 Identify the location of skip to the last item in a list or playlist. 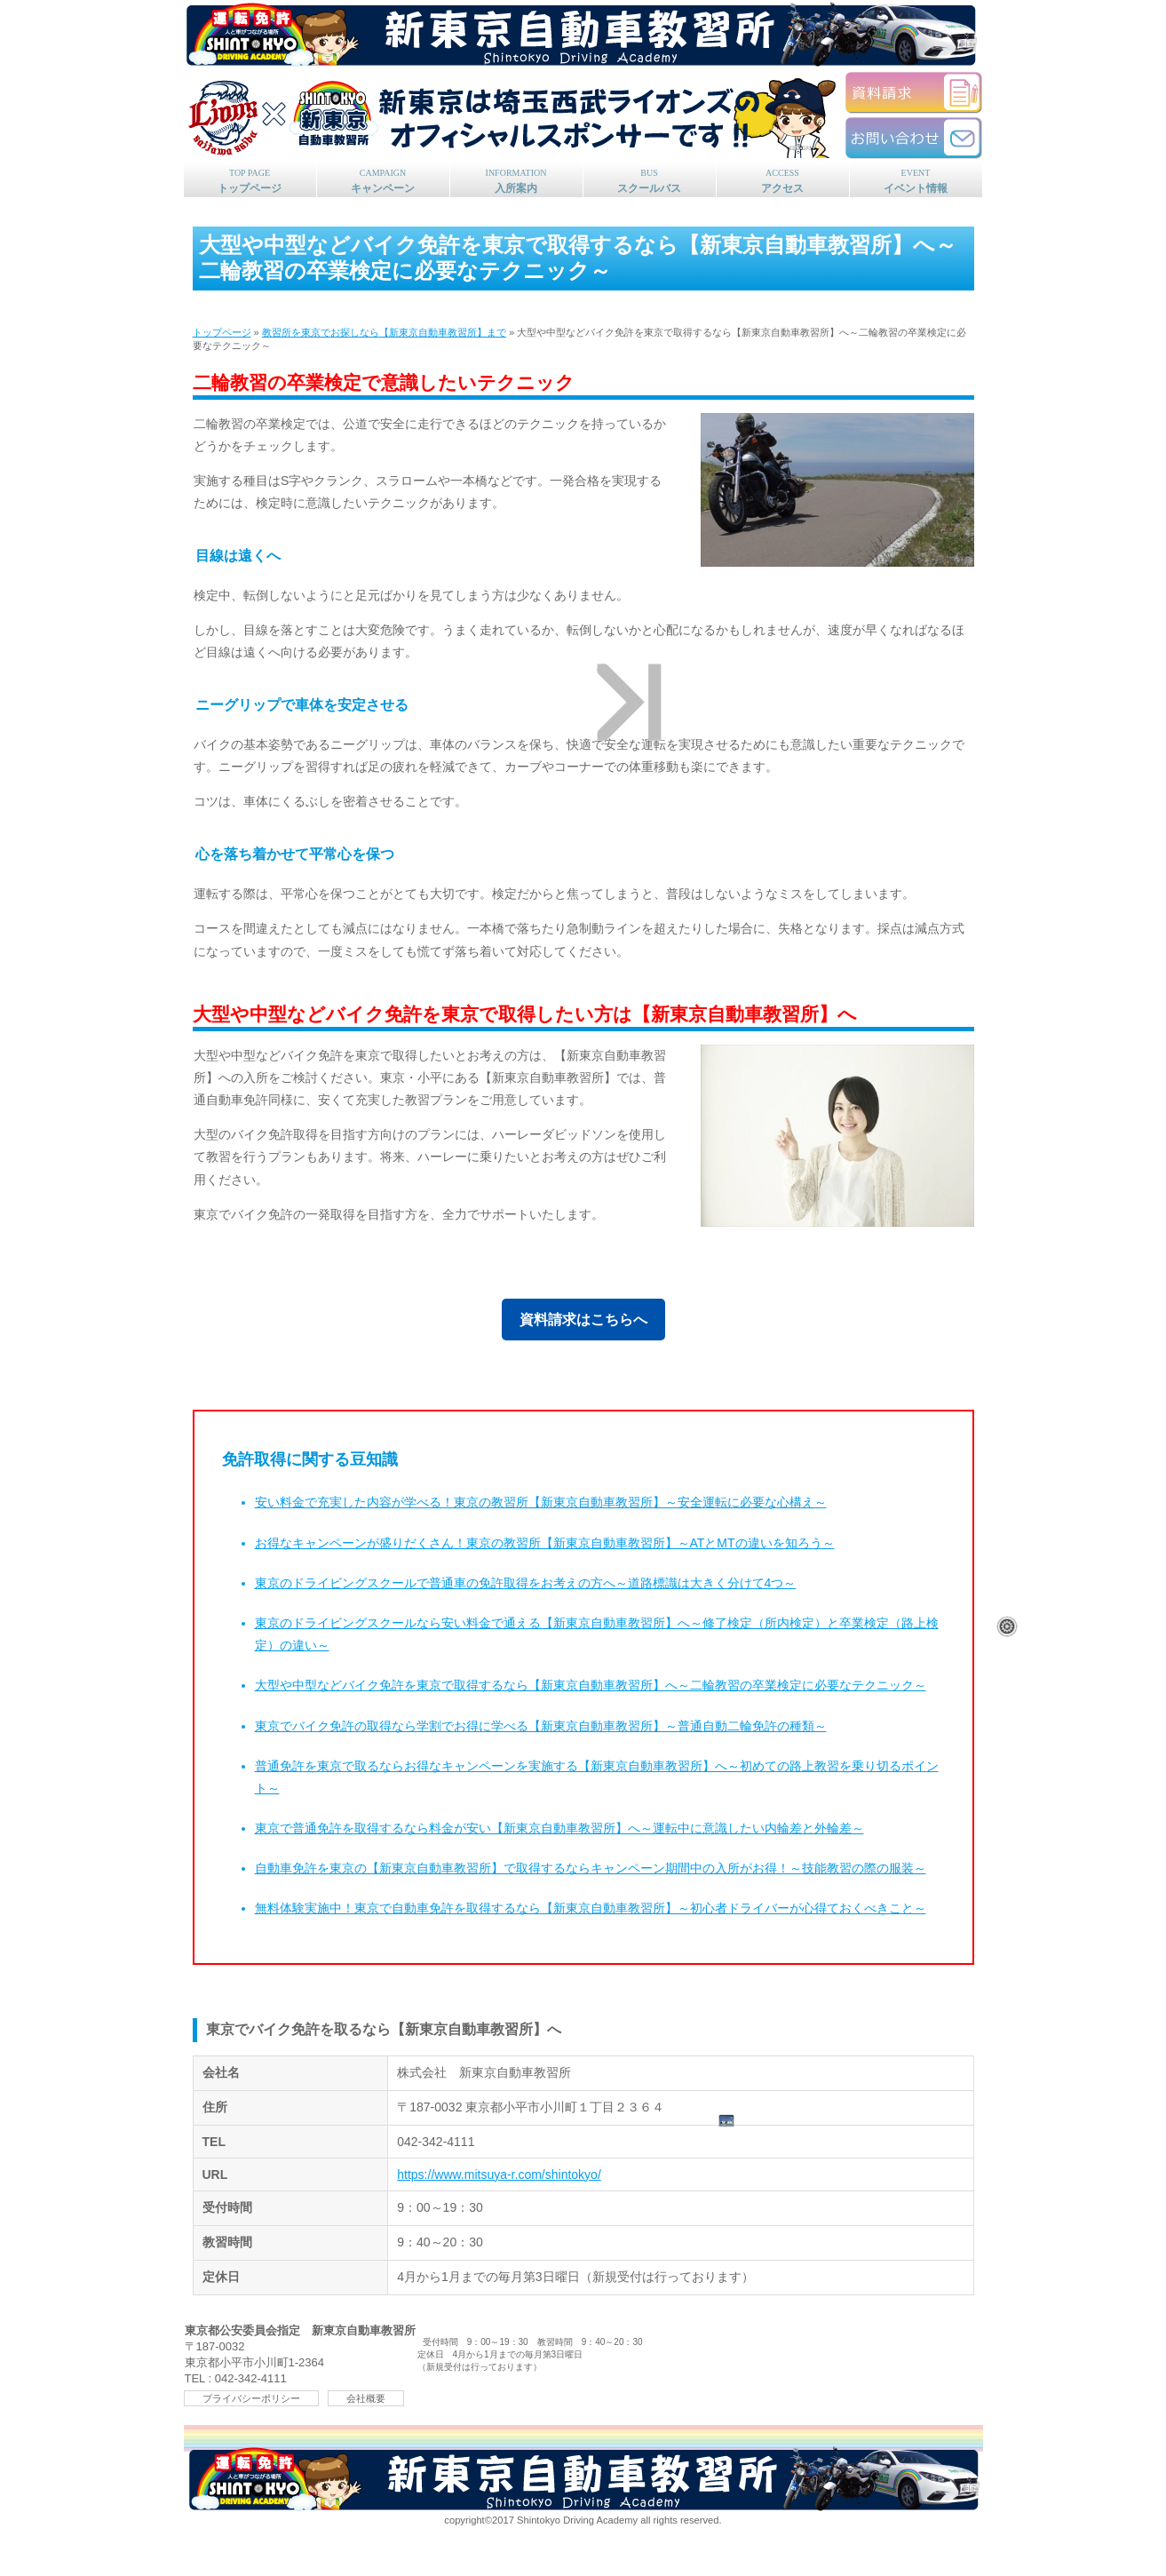
(629, 702).